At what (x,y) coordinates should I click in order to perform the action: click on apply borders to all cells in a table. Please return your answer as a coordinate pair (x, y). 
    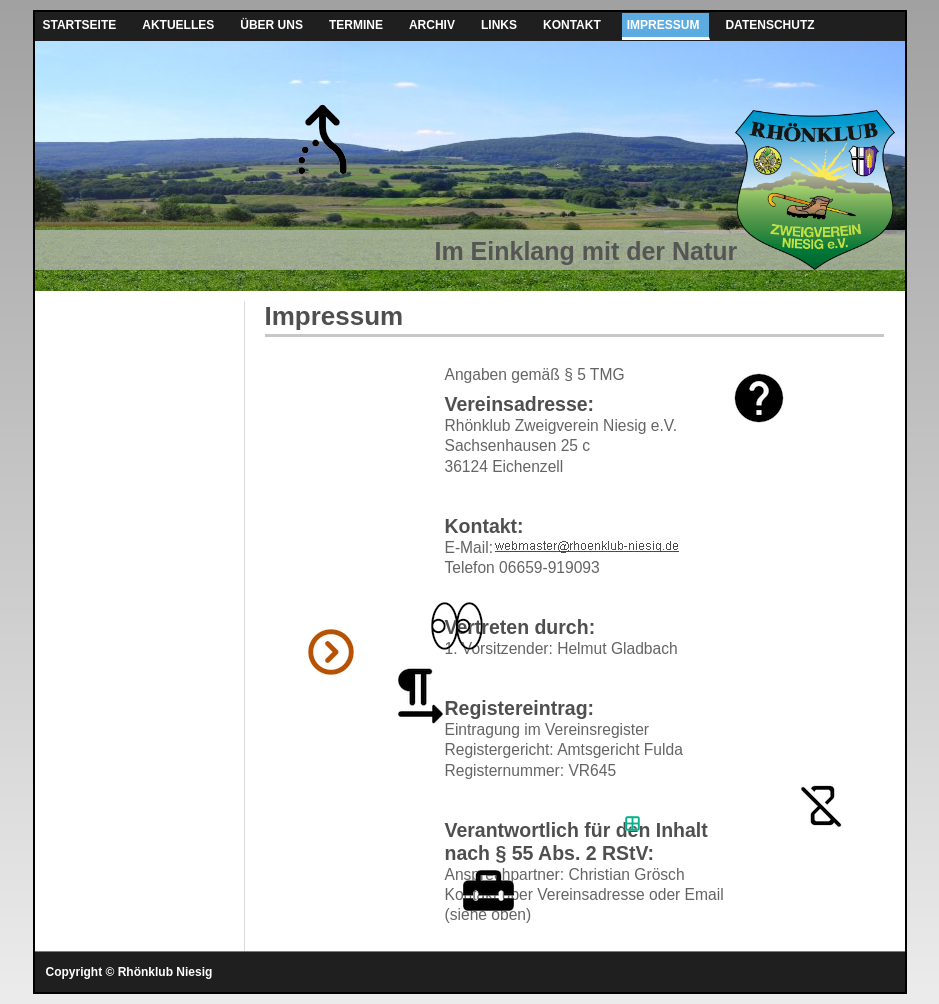
    Looking at the image, I should click on (632, 823).